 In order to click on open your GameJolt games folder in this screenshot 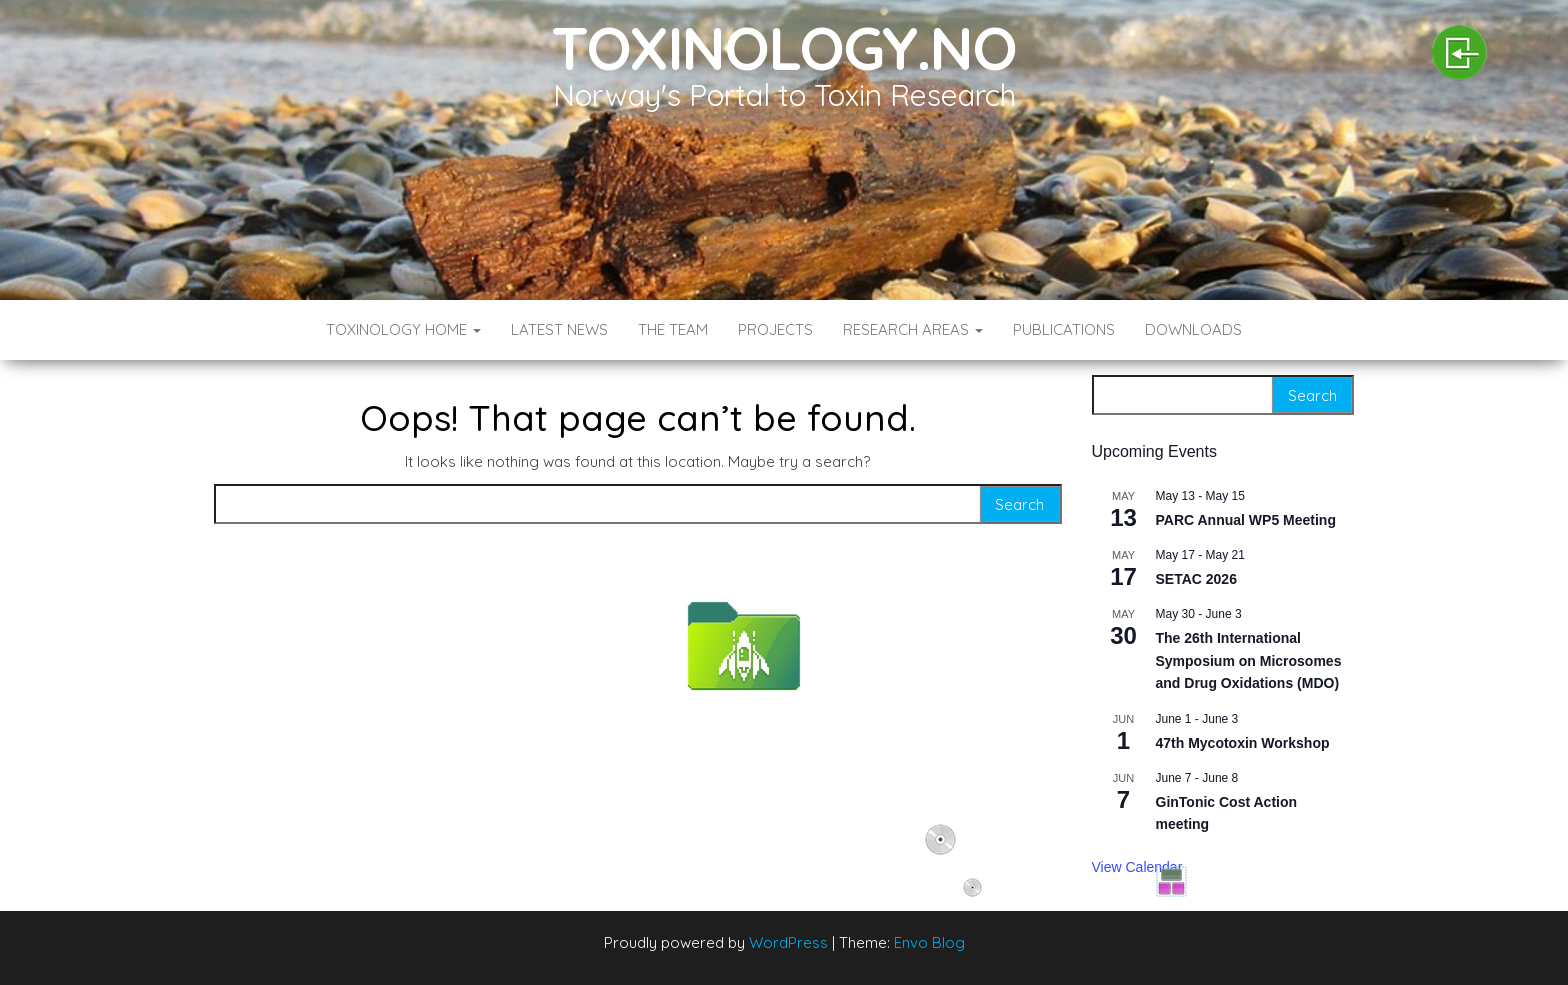, I will do `click(744, 649)`.